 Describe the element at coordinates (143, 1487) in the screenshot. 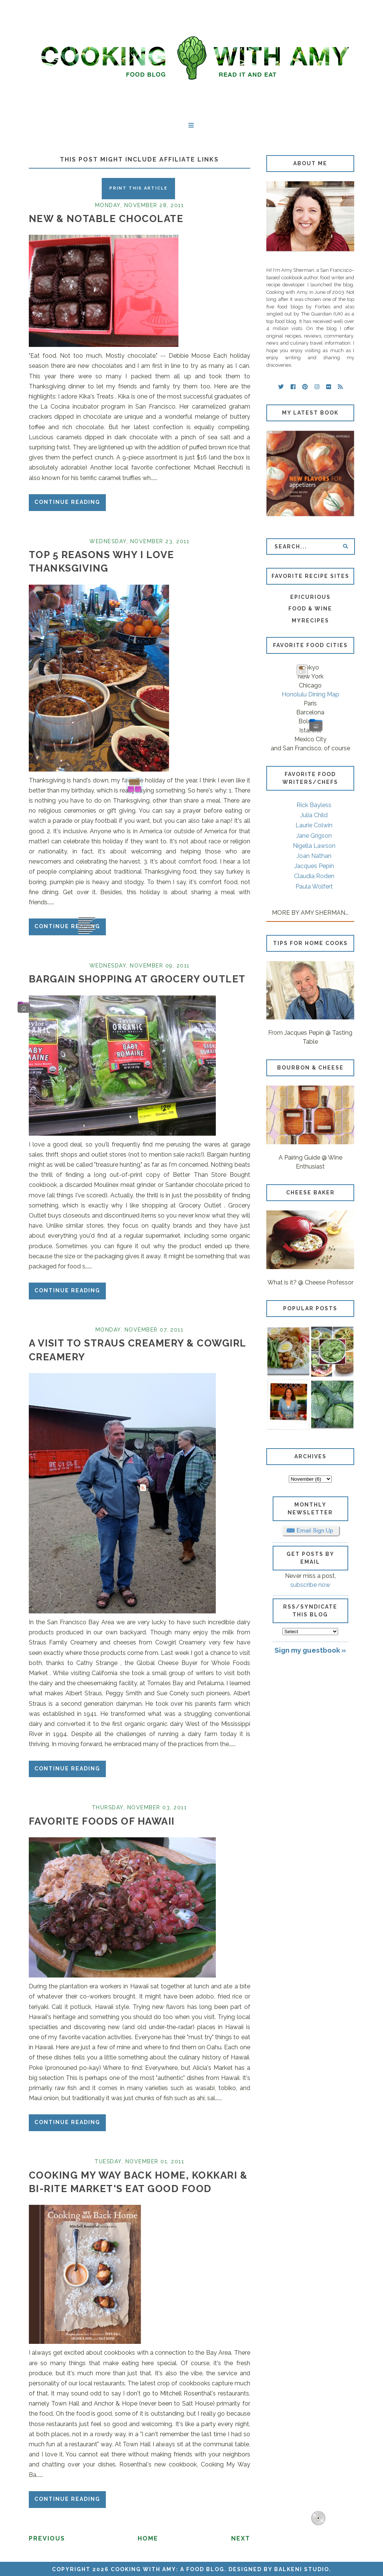

I see `an RSS feed file or document` at that location.